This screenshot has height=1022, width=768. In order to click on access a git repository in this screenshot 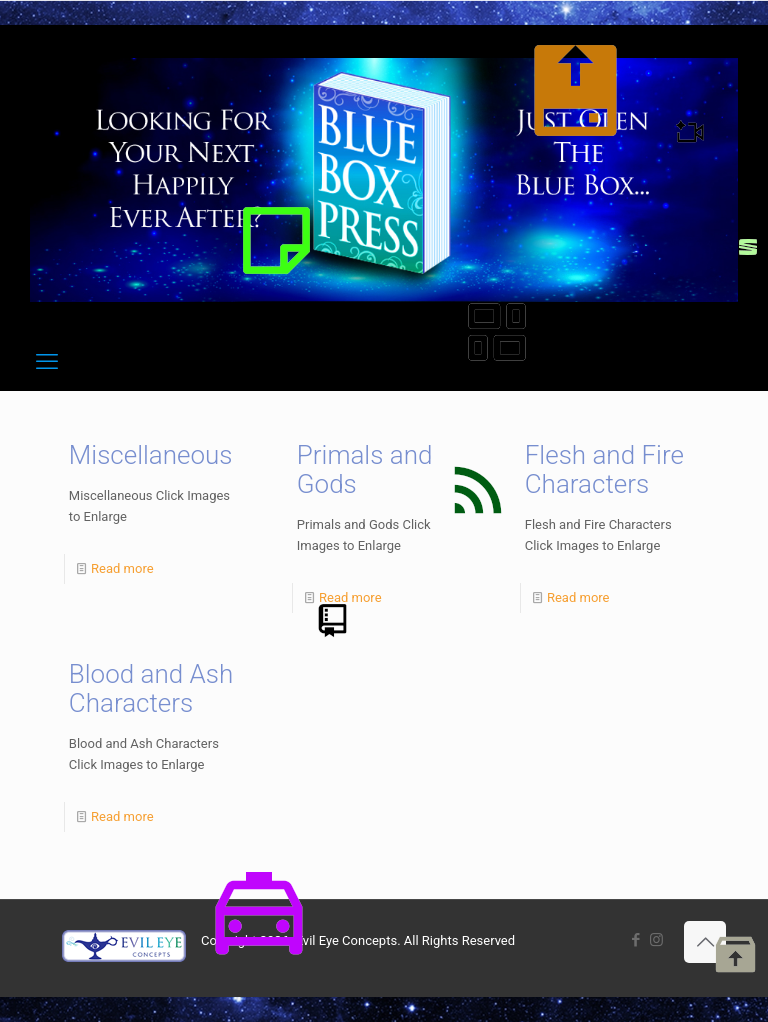, I will do `click(332, 619)`.